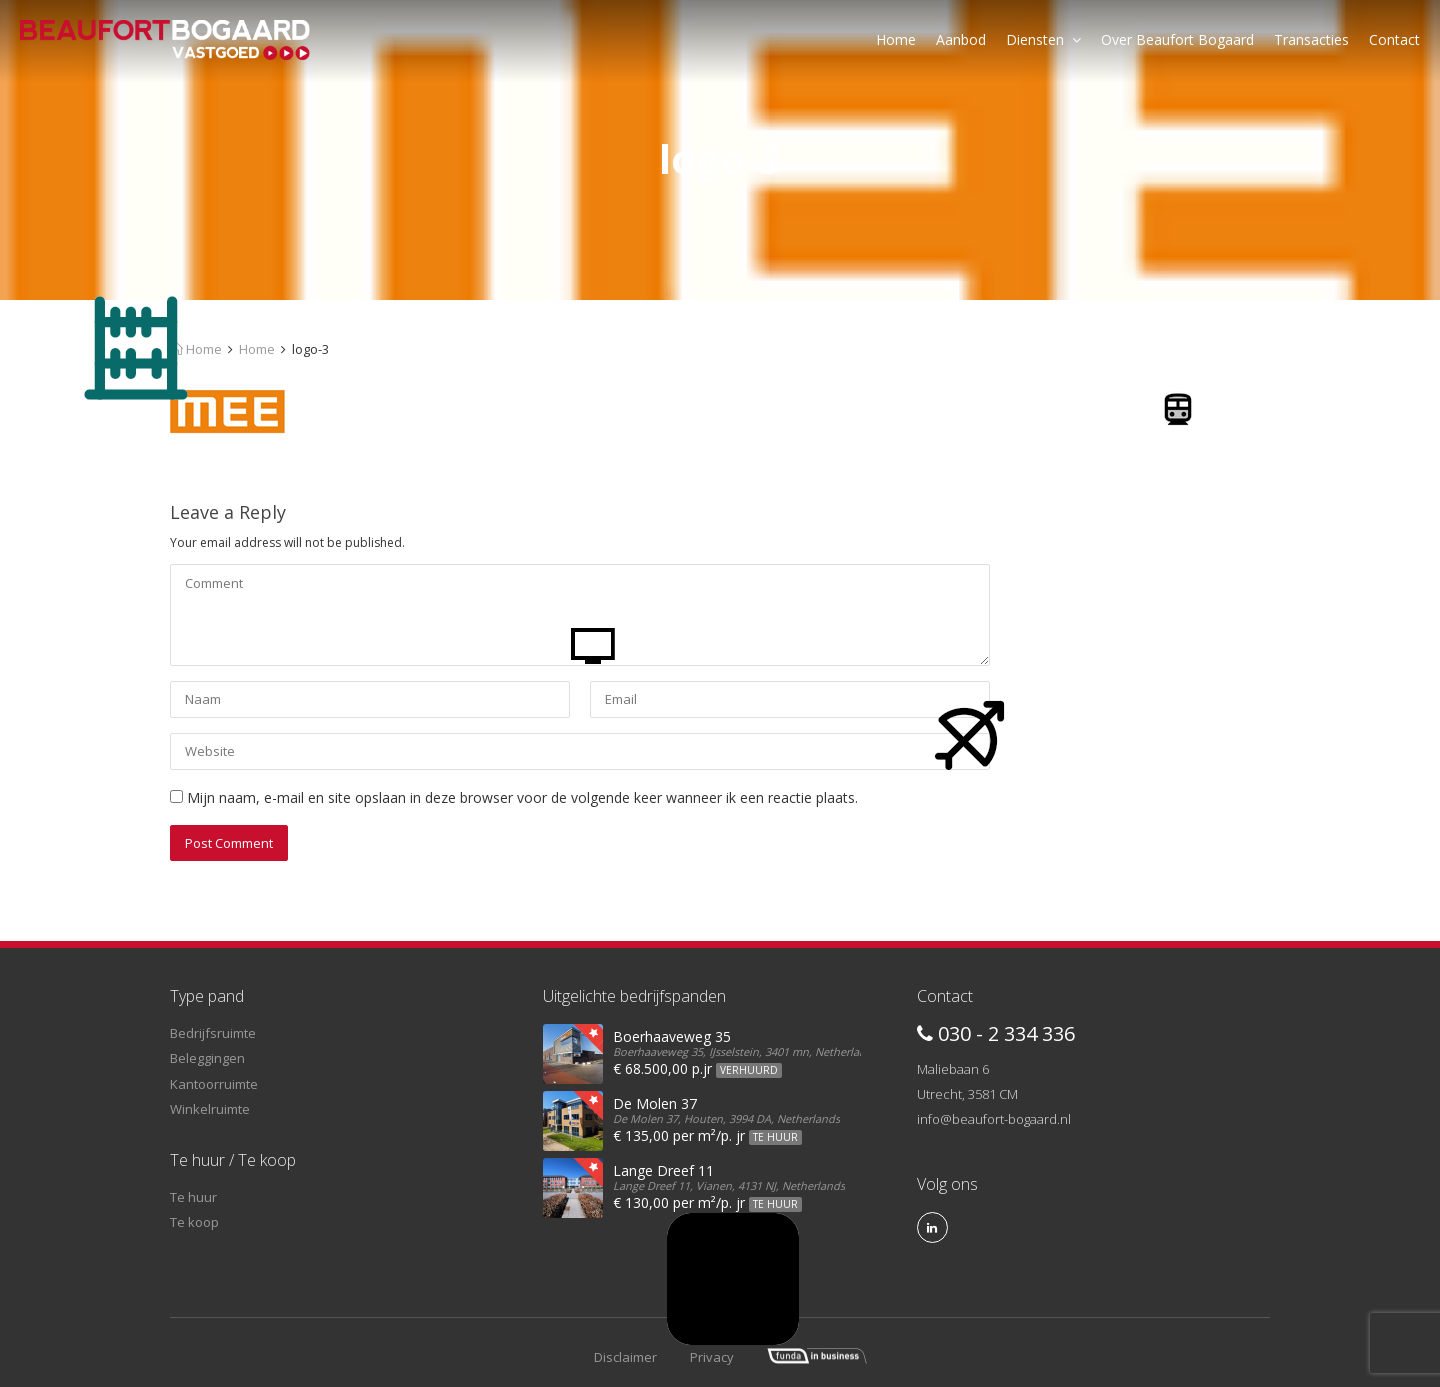 The width and height of the screenshot is (1440, 1387). I want to click on archery or bow-related feature, so click(969, 735).